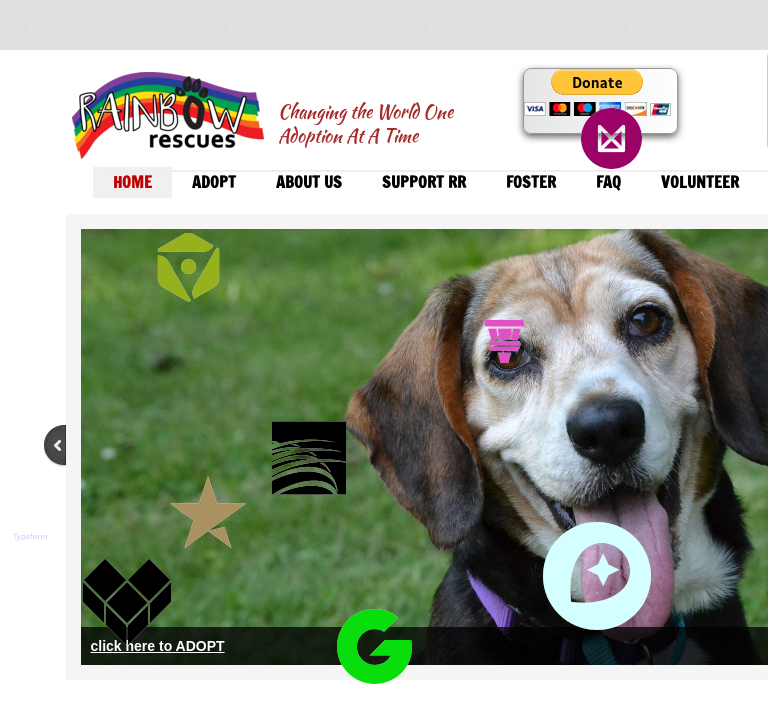  What do you see at coordinates (309, 458) in the screenshot?
I see `open the Copa Airlines app` at bounding box center [309, 458].